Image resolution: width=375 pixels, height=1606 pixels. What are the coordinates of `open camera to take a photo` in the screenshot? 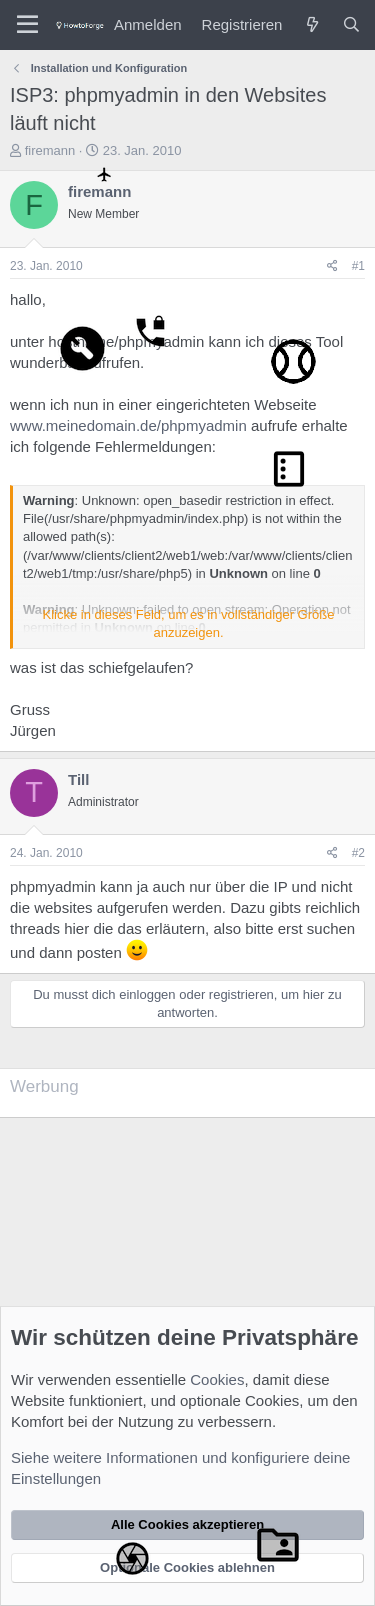 It's located at (132, 1558).